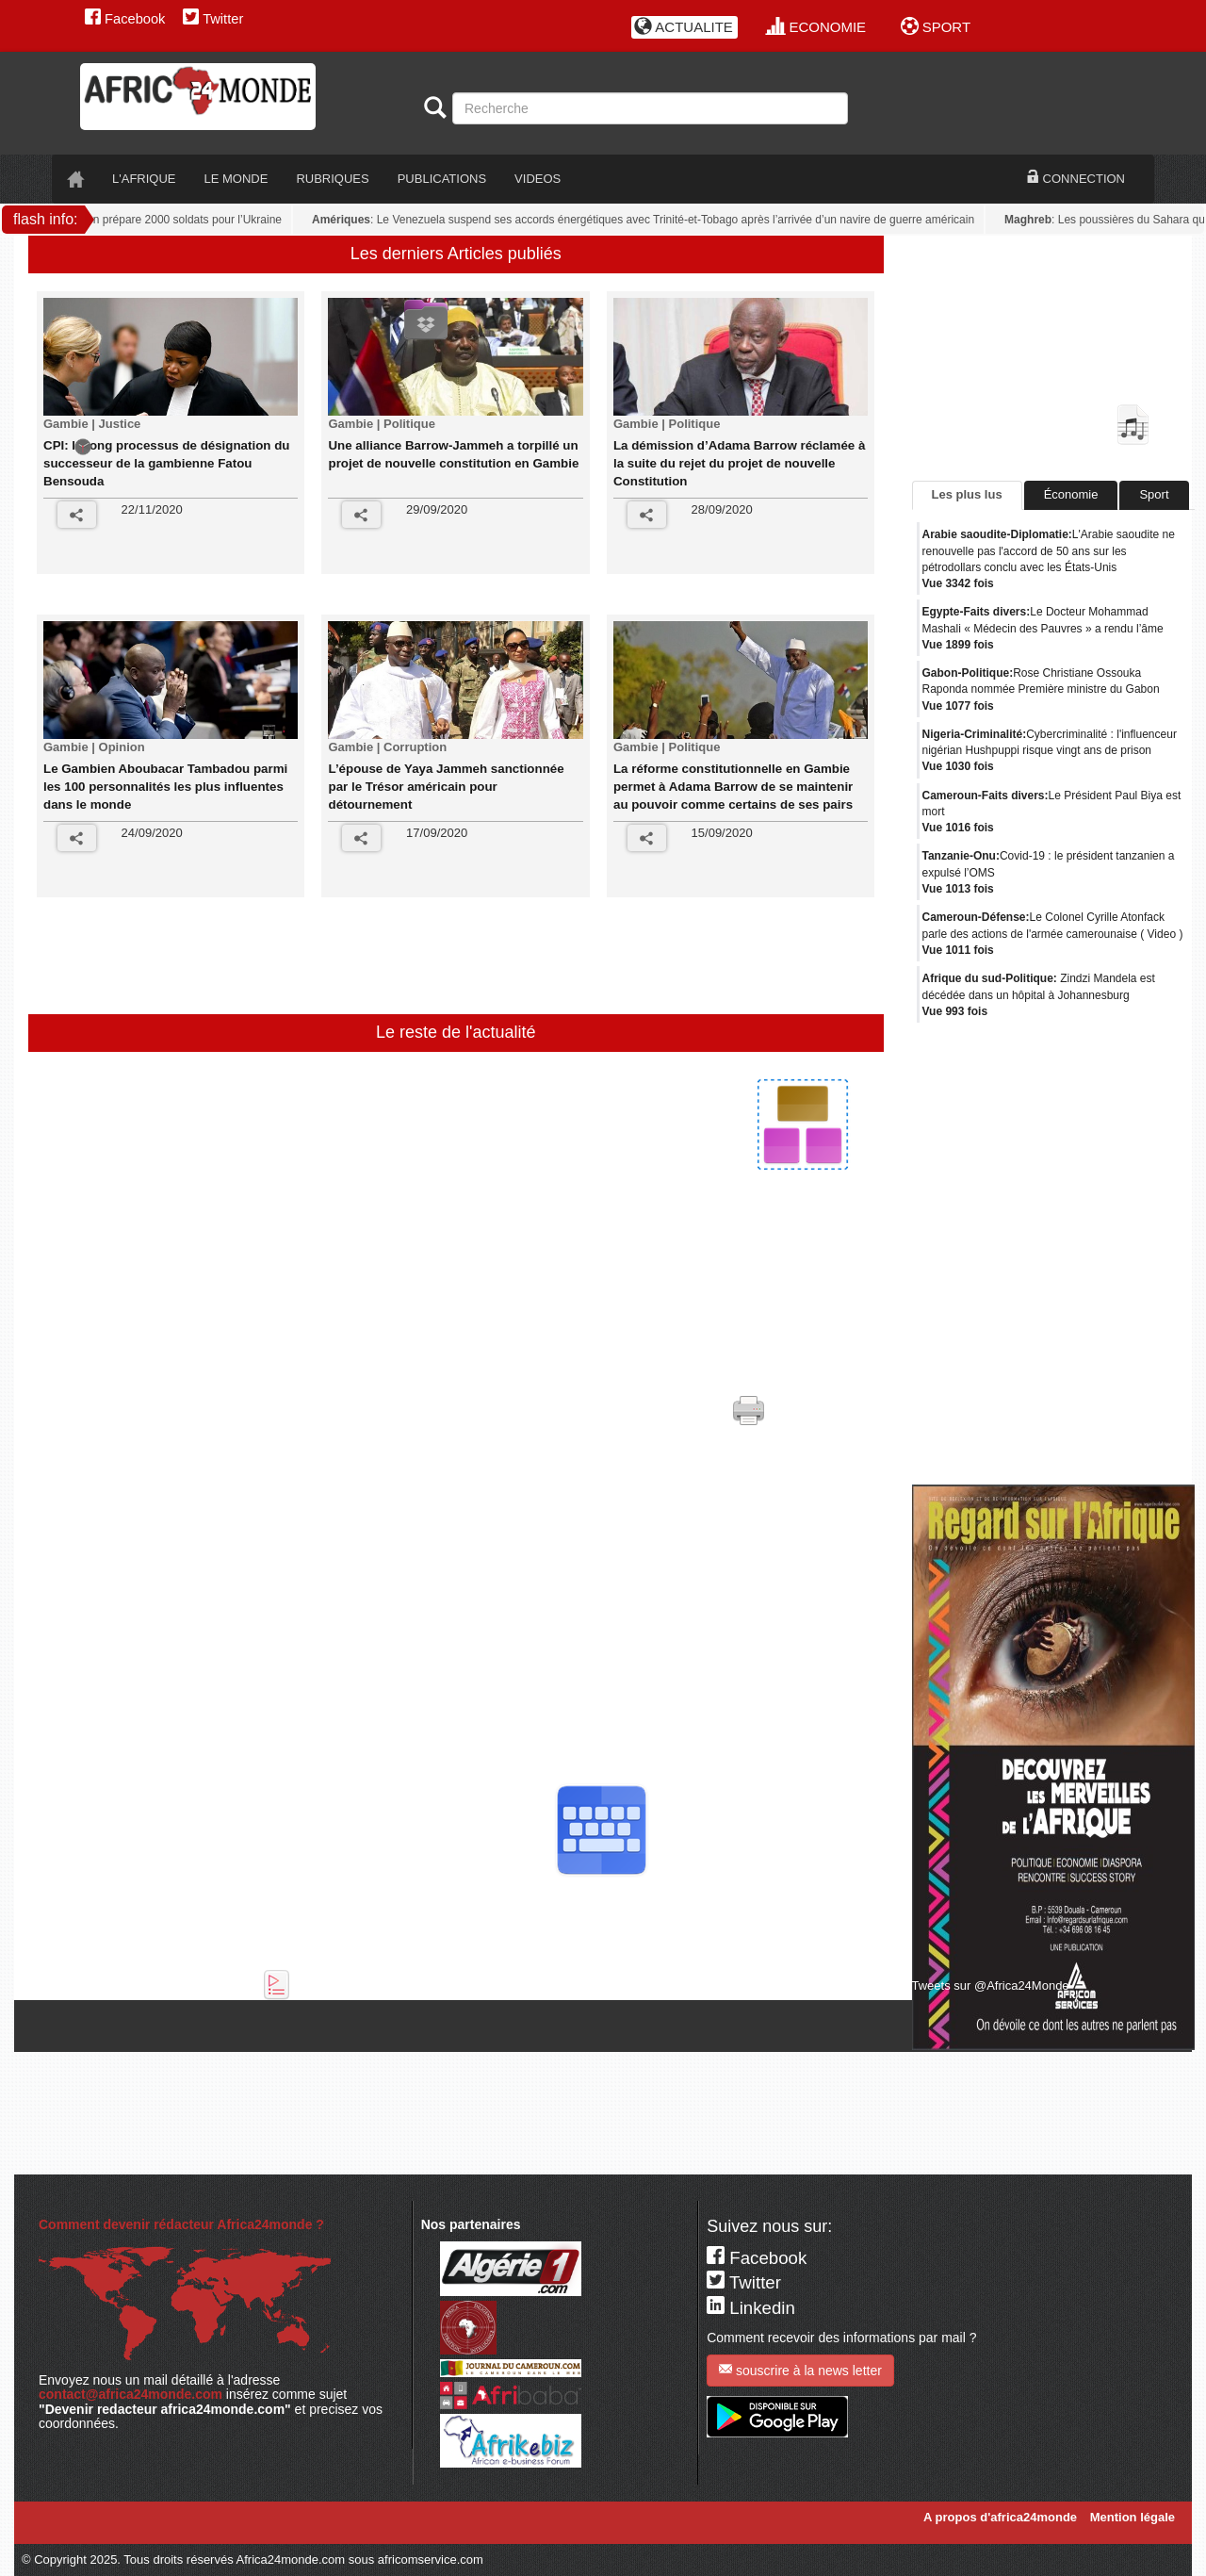  I want to click on open a playlist file, so click(276, 1984).